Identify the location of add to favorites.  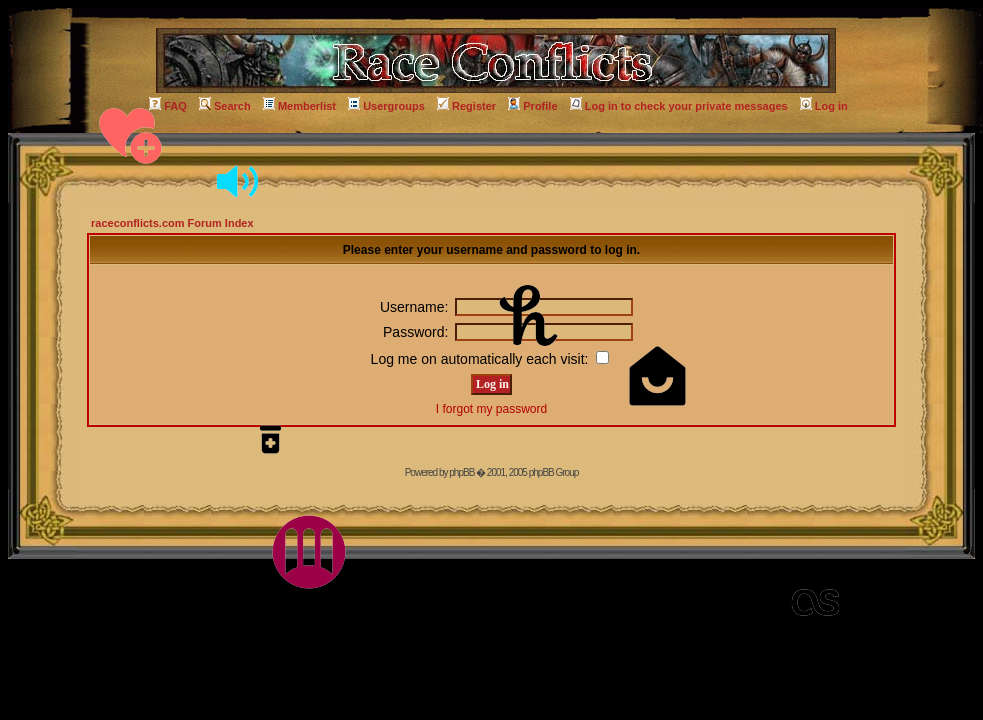
(130, 132).